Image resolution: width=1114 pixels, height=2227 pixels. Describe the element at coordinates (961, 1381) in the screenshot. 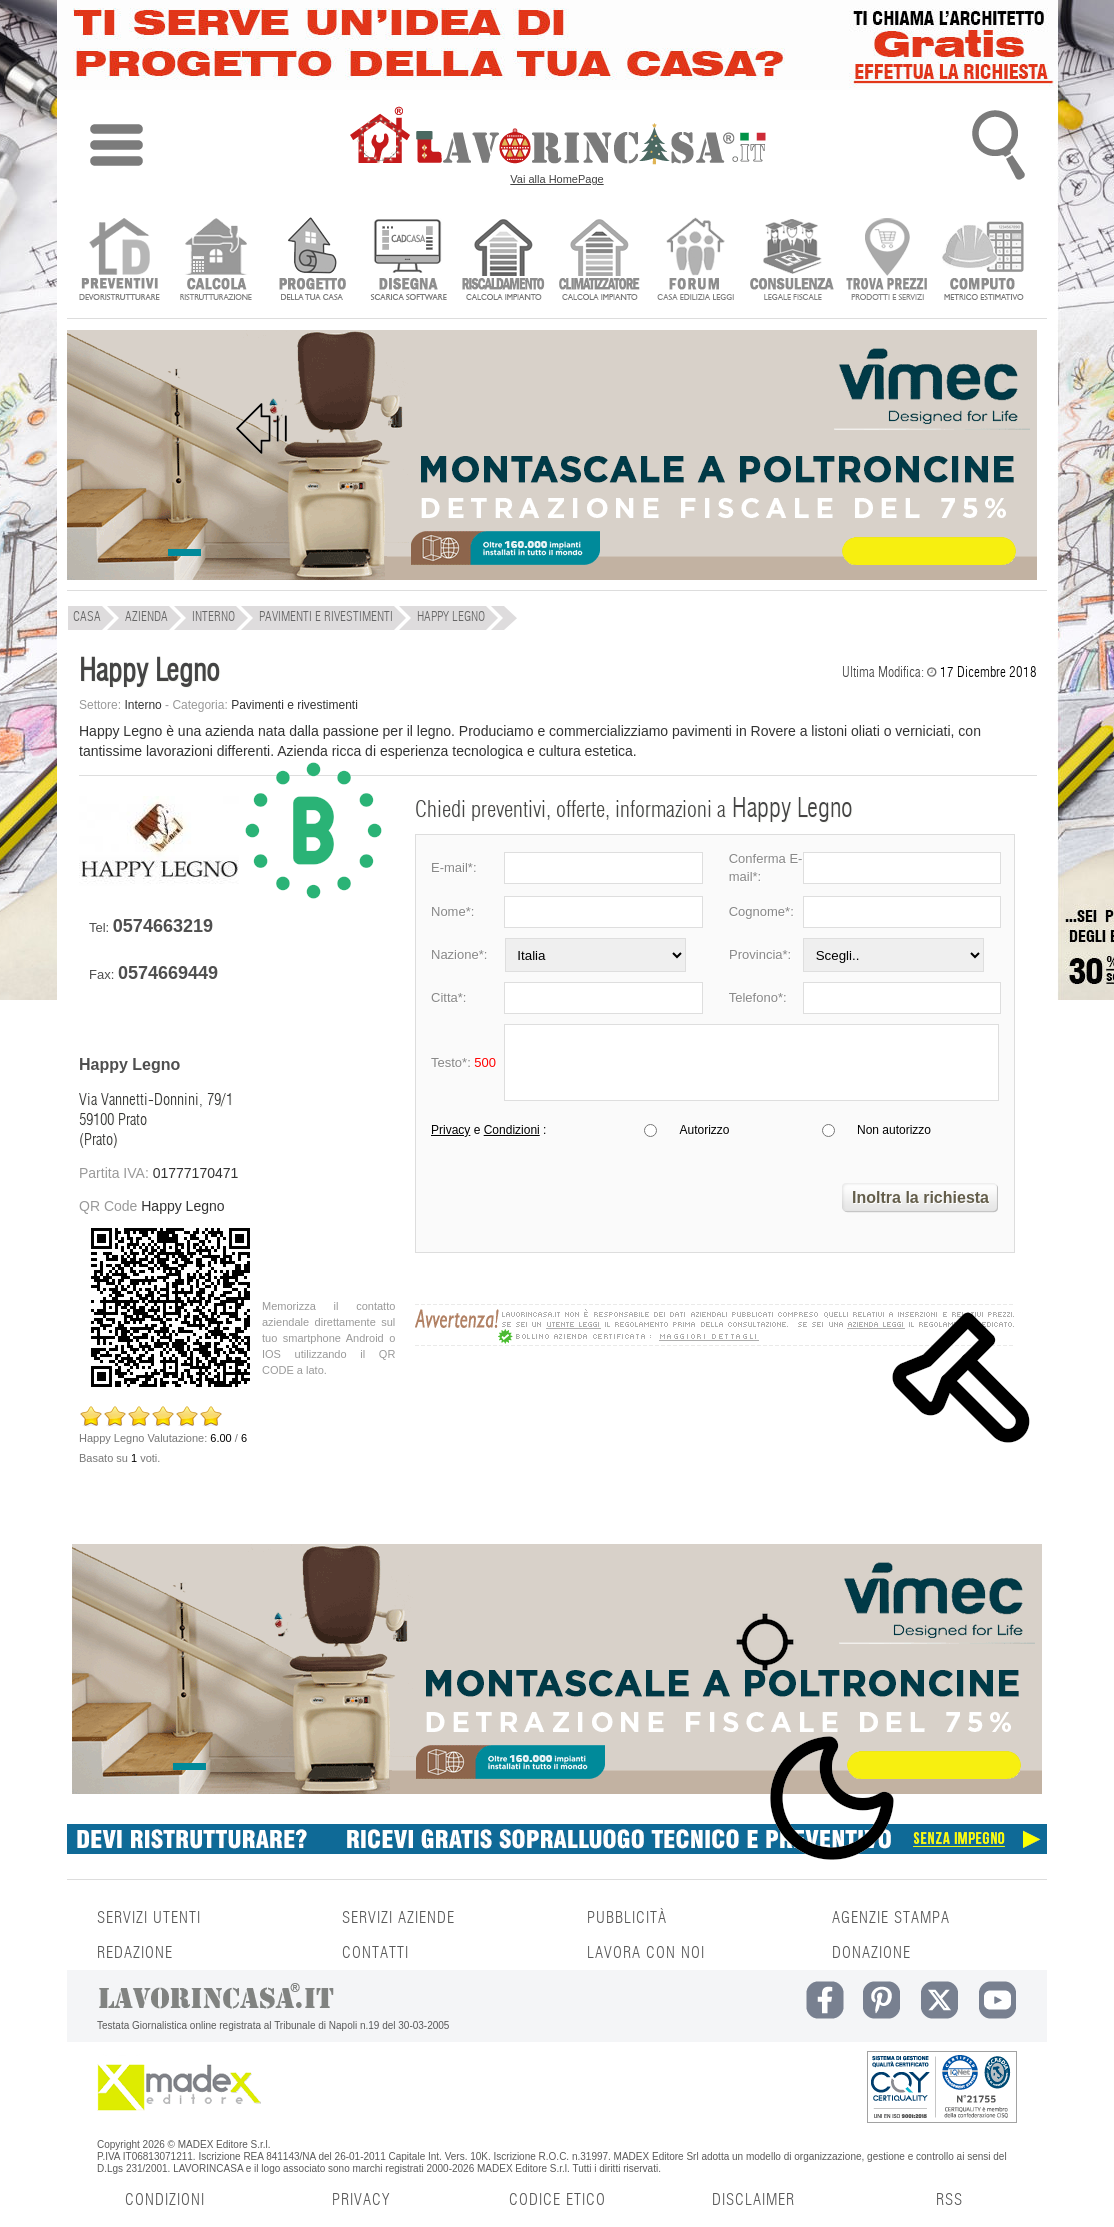

I see `access crafting or woodcutting tools` at that location.